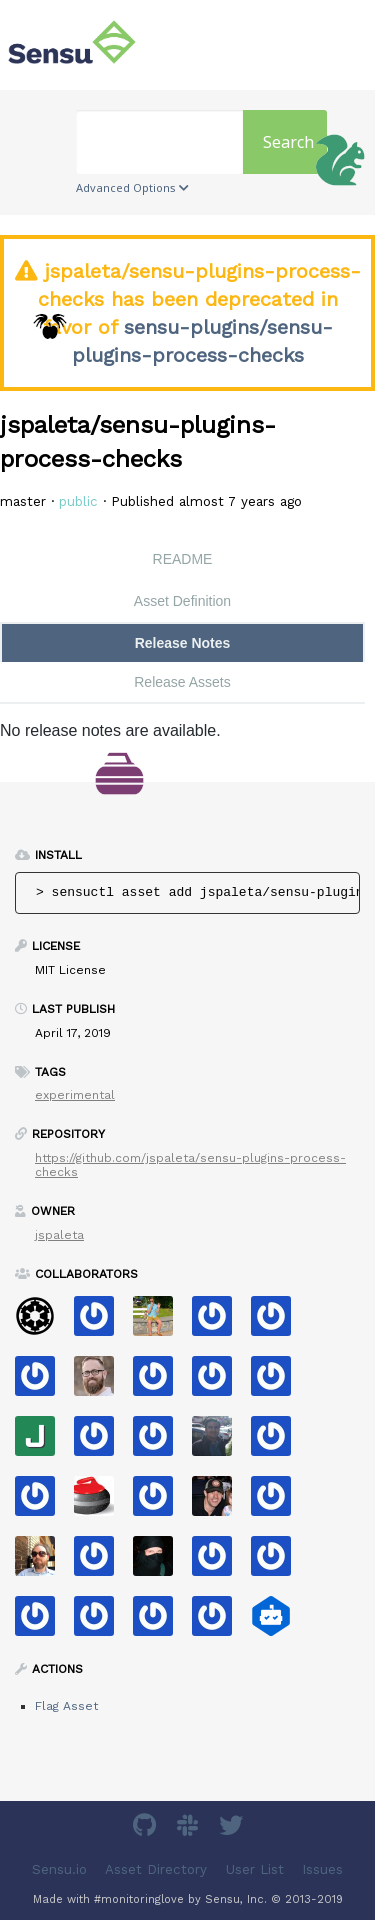 The height and width of the screenshot is (1920, 375). What do you see at coordinates (119, 770) in the screenshot?
I see `access curling game or sports content` at bounding box center [119, 770].